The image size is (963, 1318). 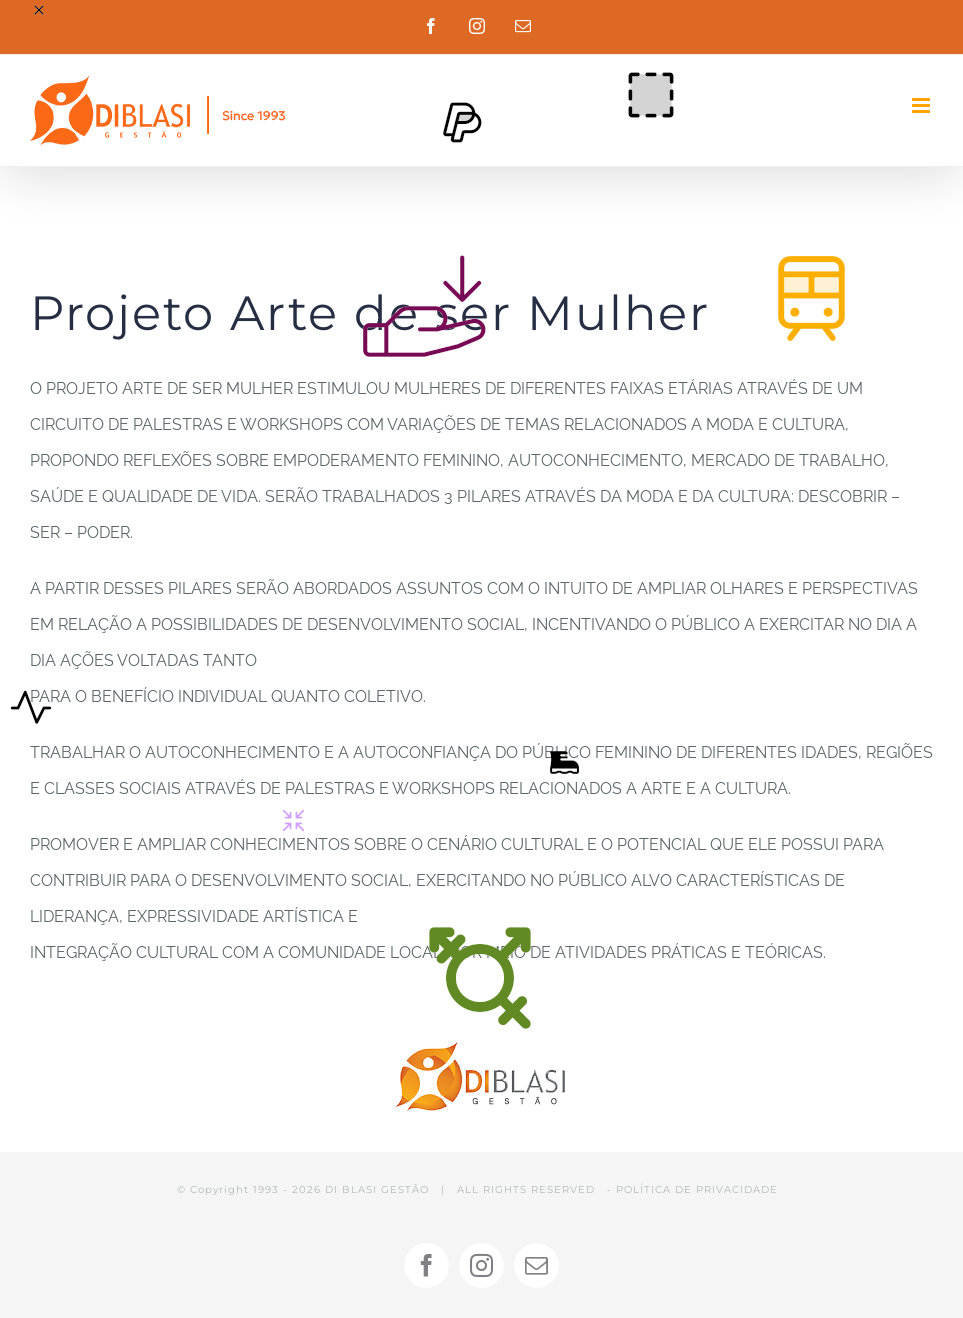 I want to click on receive or accept an incoming item, so click(x=428, y=312).